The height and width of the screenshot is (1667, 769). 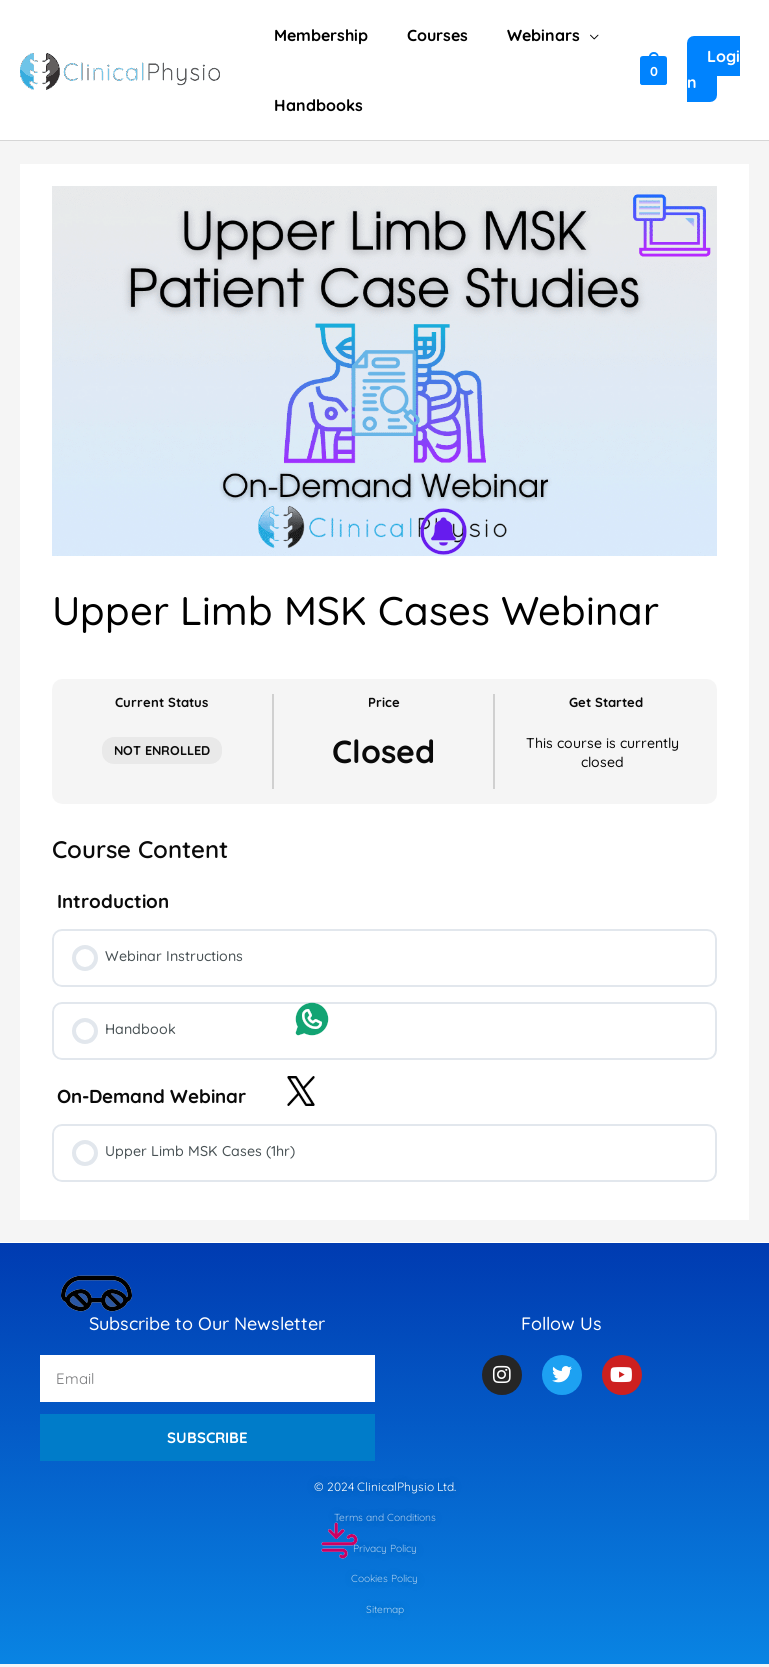 What do you see at coordinates (443, 531) in the screenshot?
I see `access notification settings` at bounding box center [443, 531].